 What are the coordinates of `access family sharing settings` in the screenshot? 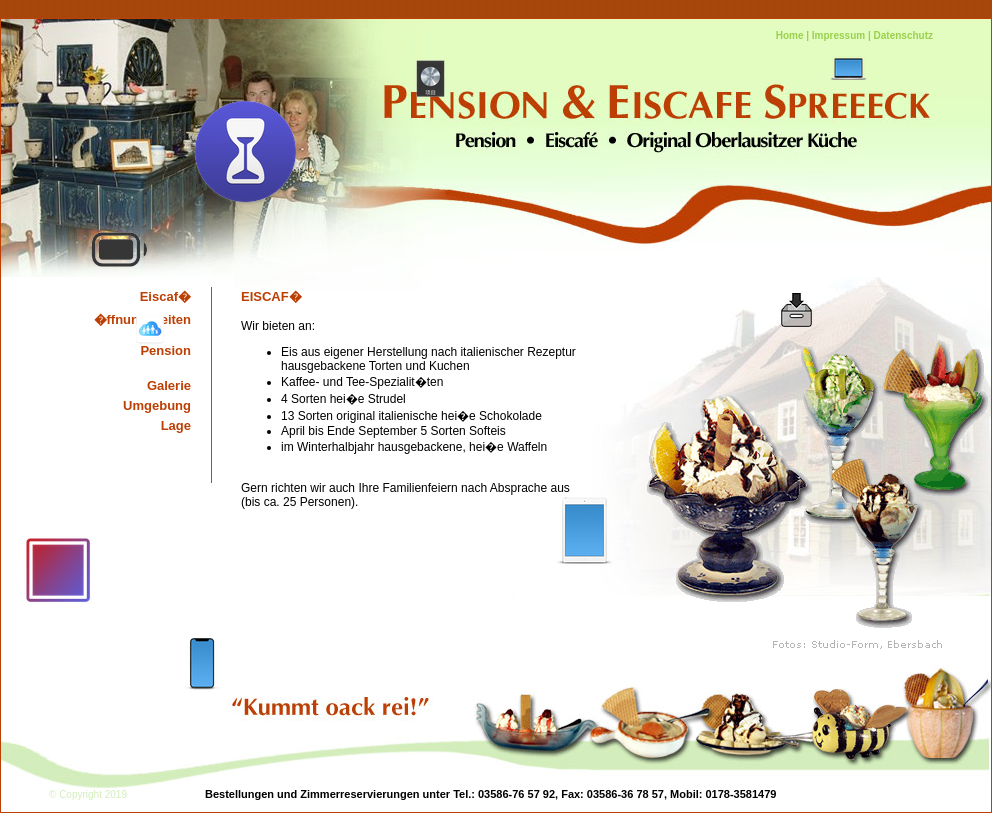 It's located at (150, 329).